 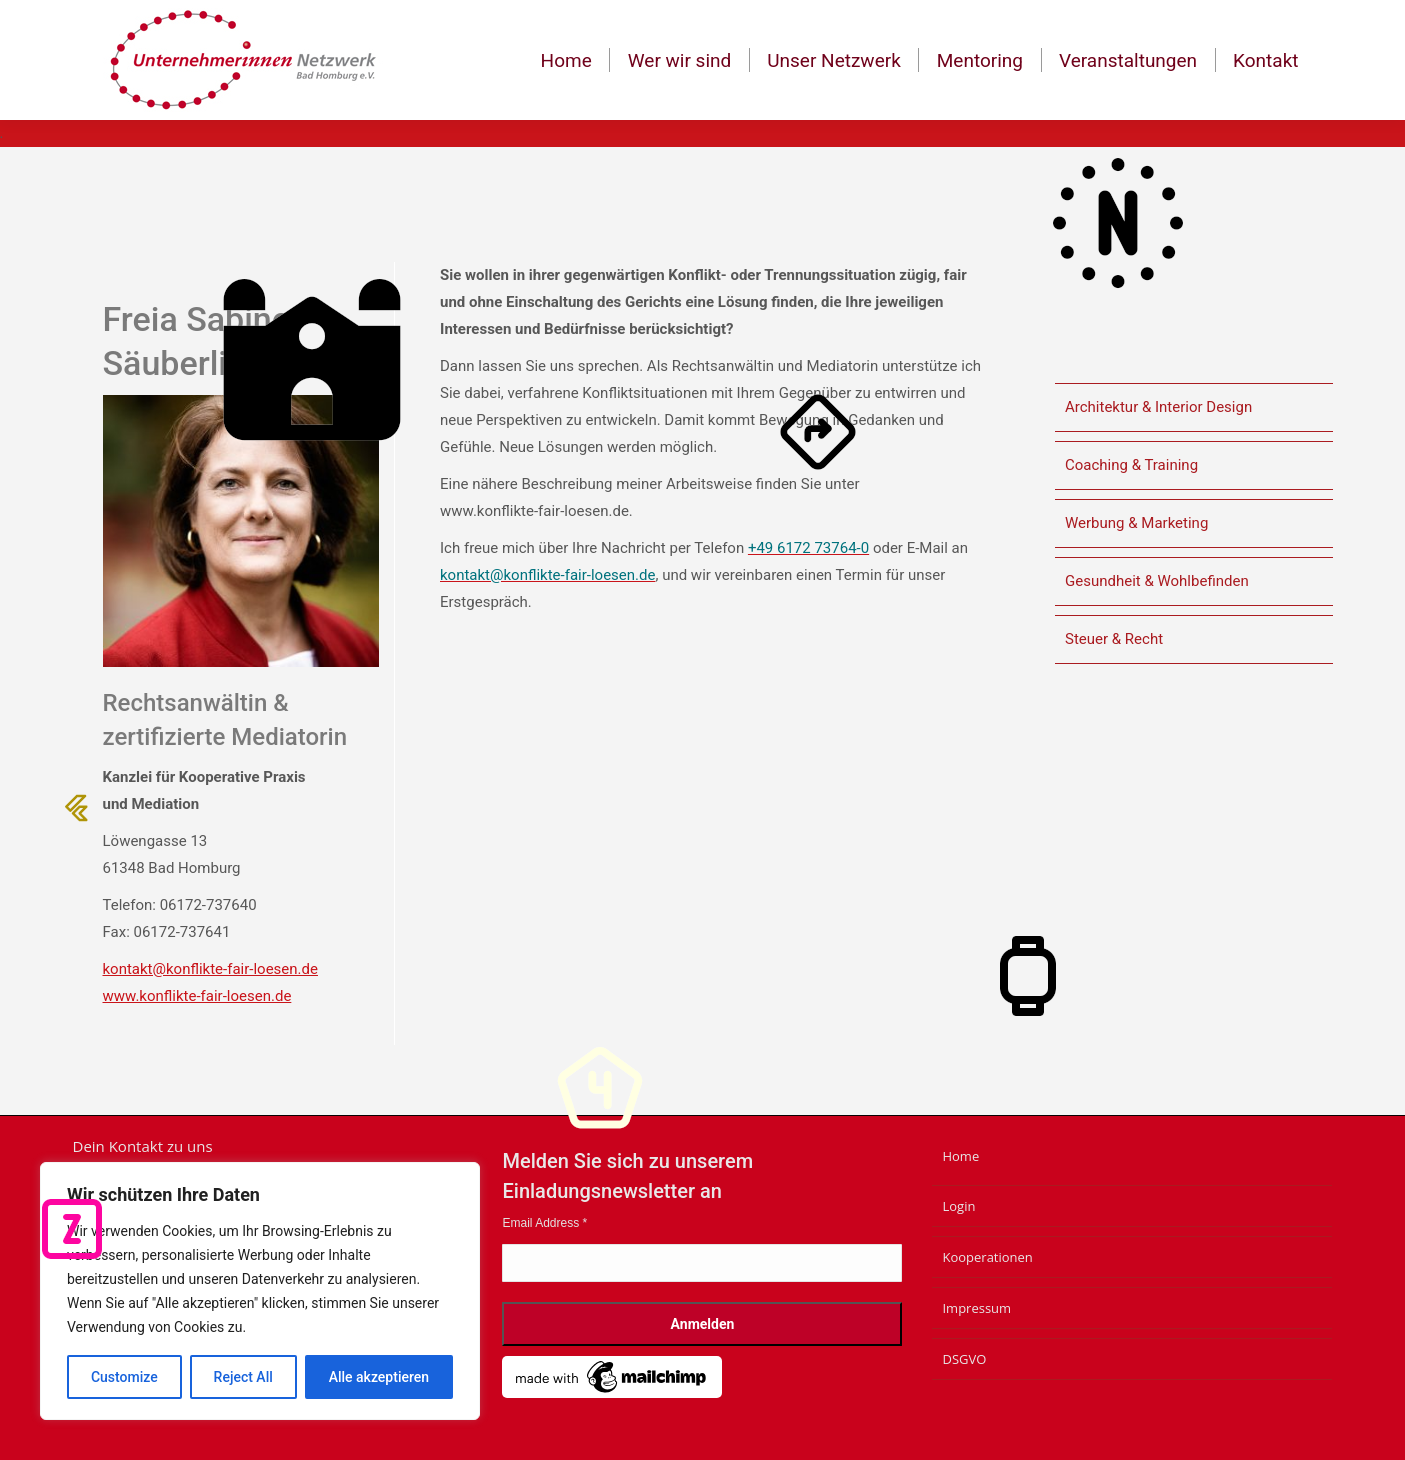 I want to click on flutter framework logo, so click(x=77, y=808).